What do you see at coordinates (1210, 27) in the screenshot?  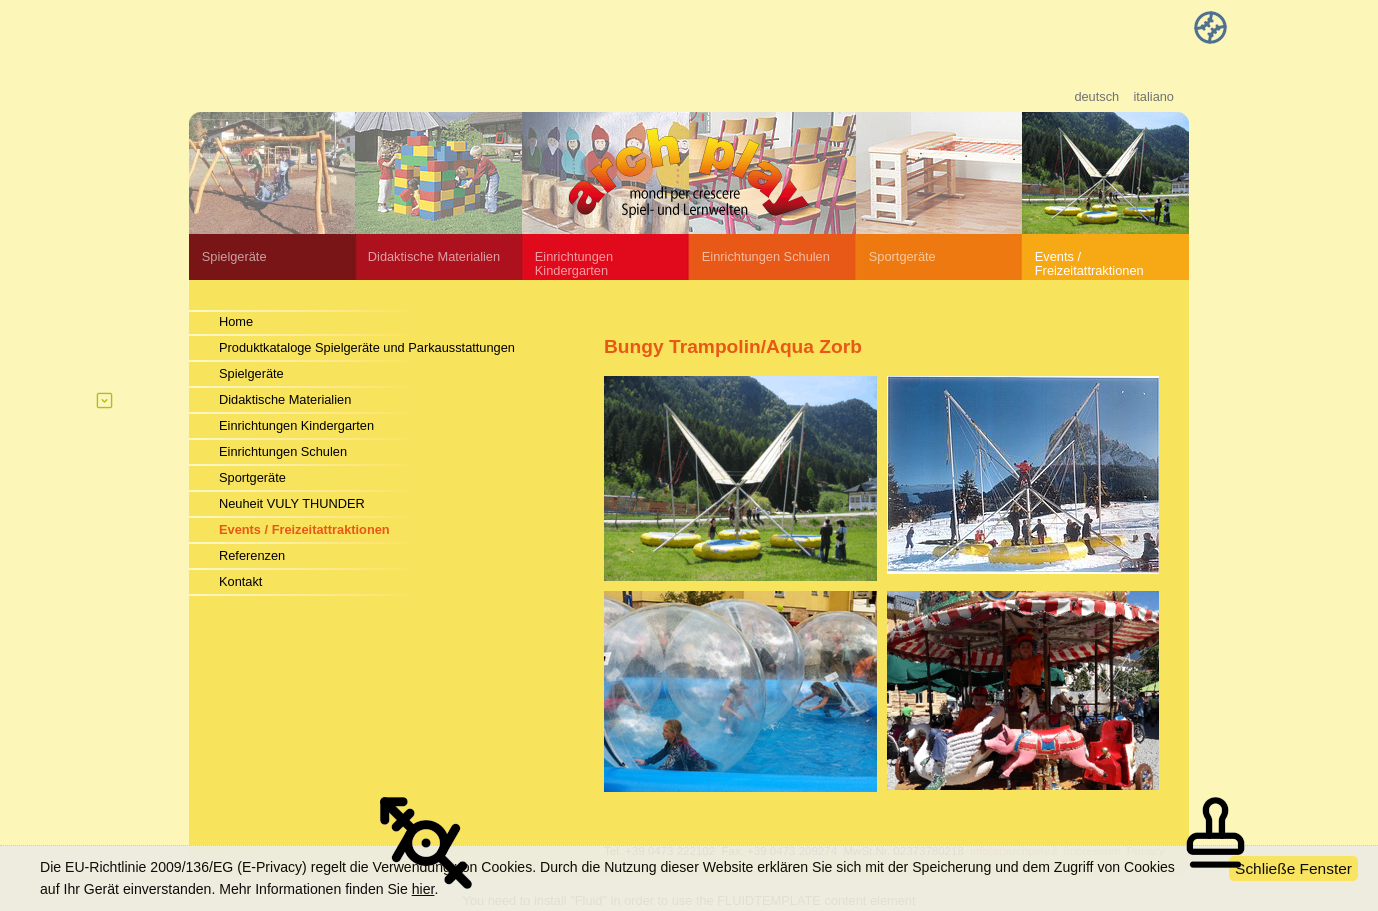 I see `view baseball scores or stats` at bounding box center [1210, 27].